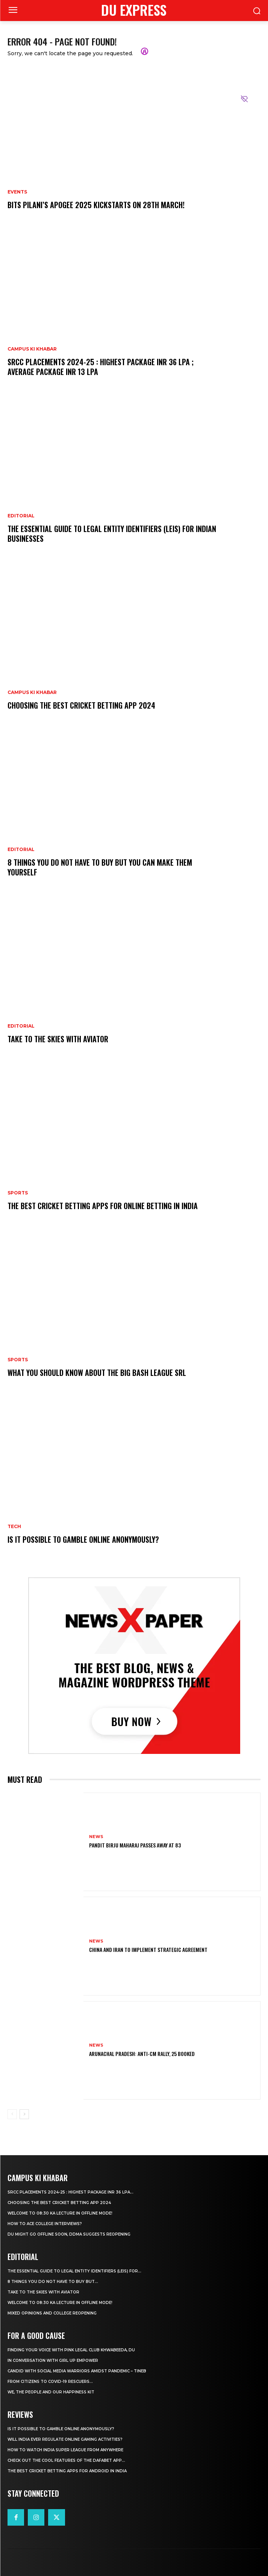  What do you see at coordinates (244, 99) in the screenshot?
I see `indicates premium features are unavailable` at bounding box center [244, 99].